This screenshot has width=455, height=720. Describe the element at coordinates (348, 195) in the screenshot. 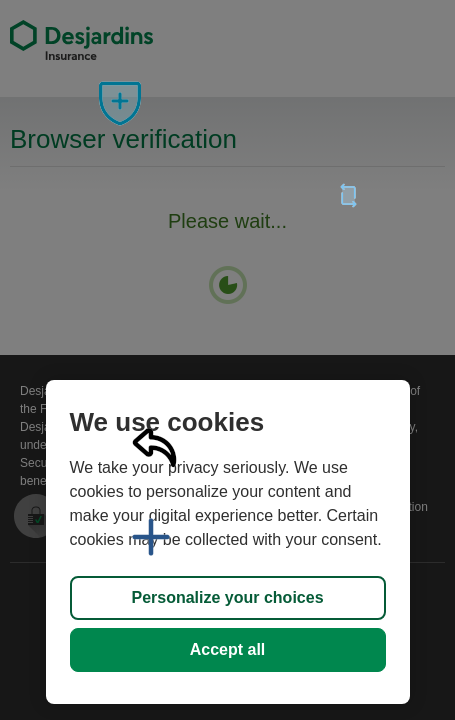

I see `rotate your device orientation` at that location.